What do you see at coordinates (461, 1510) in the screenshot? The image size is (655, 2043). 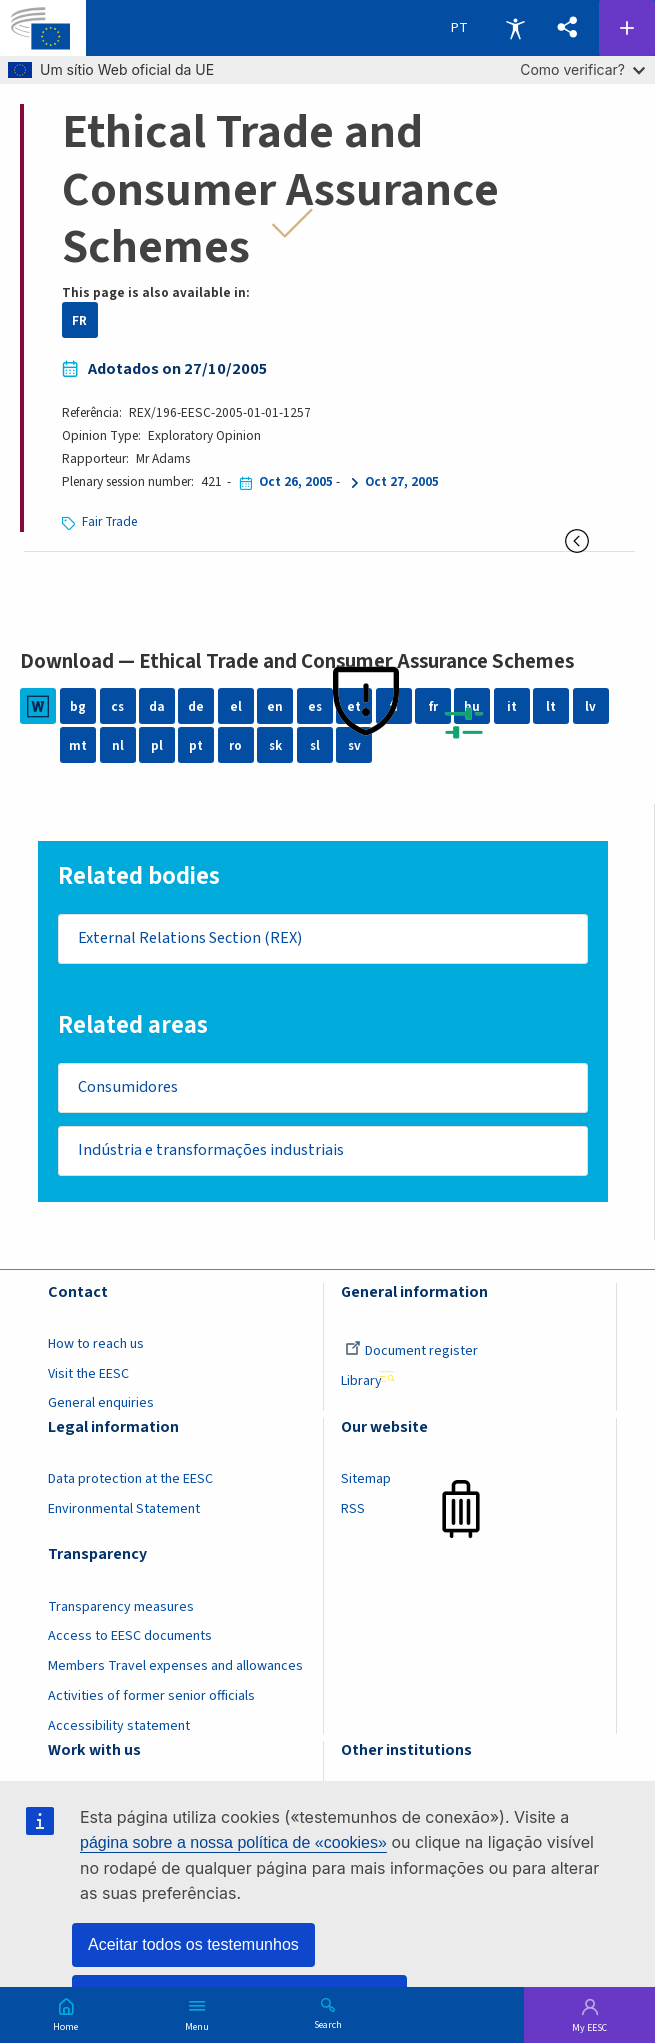 I see `access travel or trip planning features` at bounding box center [461, 1510].